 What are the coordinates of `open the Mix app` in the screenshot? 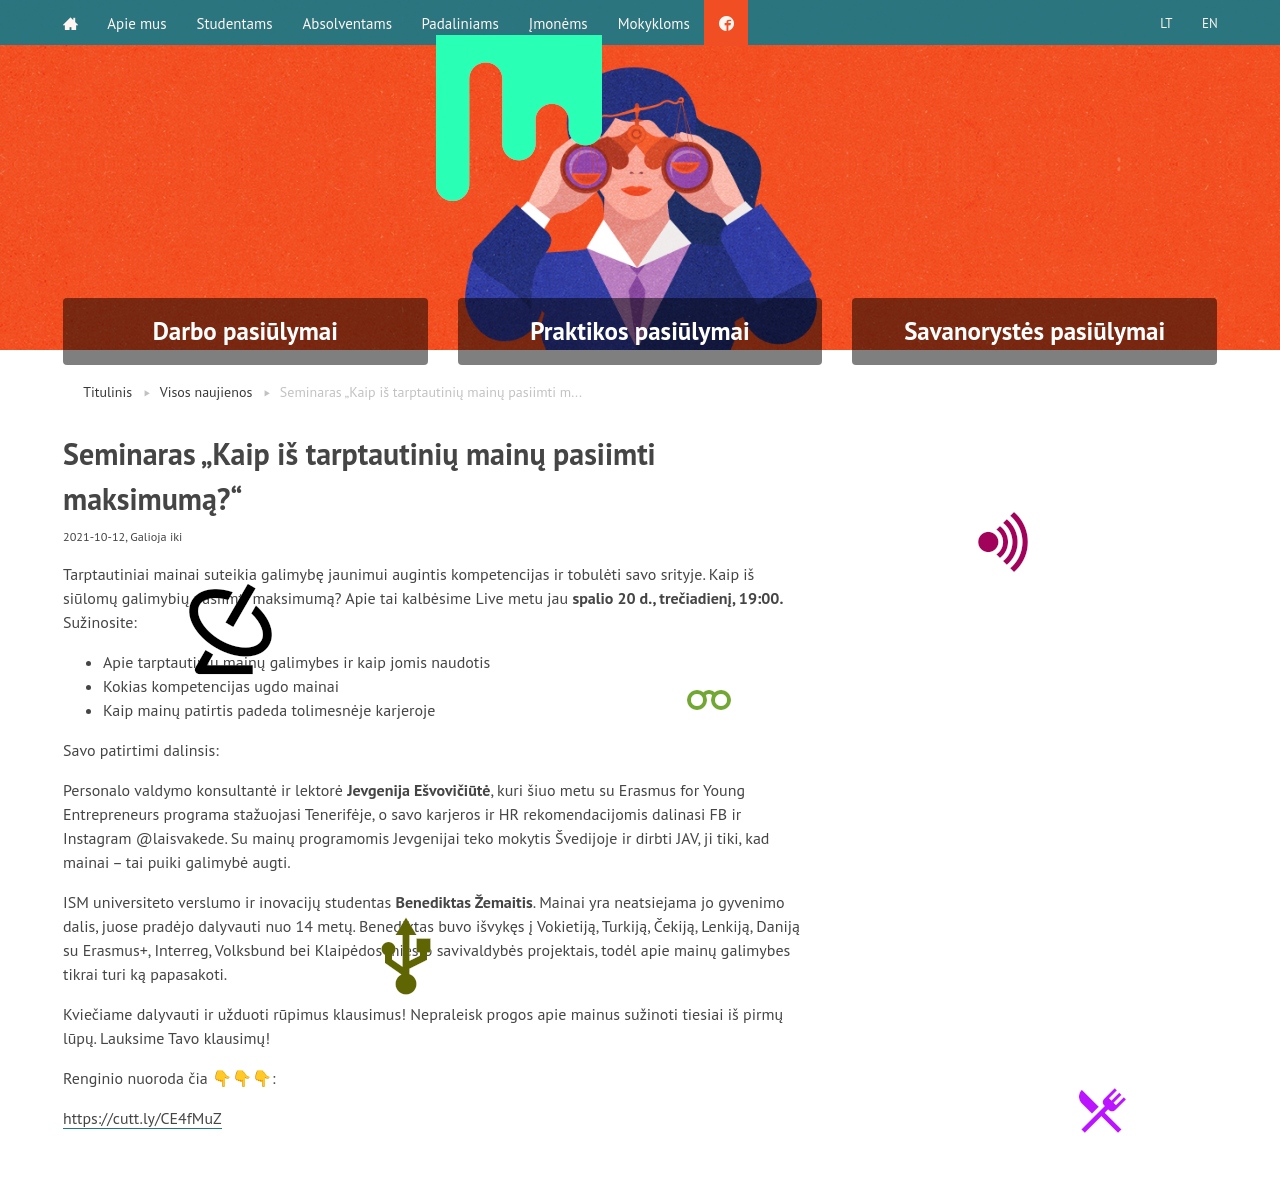 It's located at (519, 118).